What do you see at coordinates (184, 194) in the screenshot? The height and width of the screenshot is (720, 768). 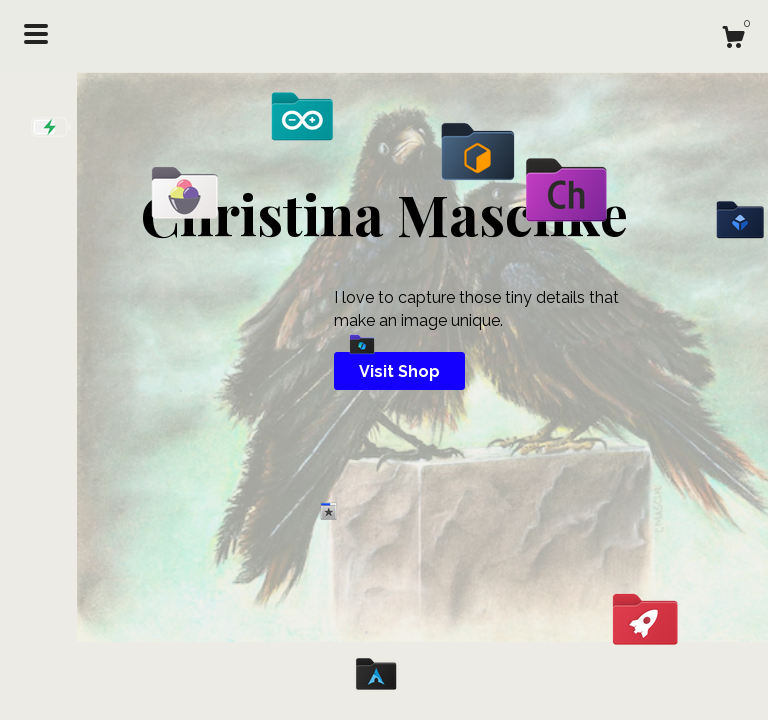 I see `open folder containing Scoop package manager files` at bounding box center [184, 194].